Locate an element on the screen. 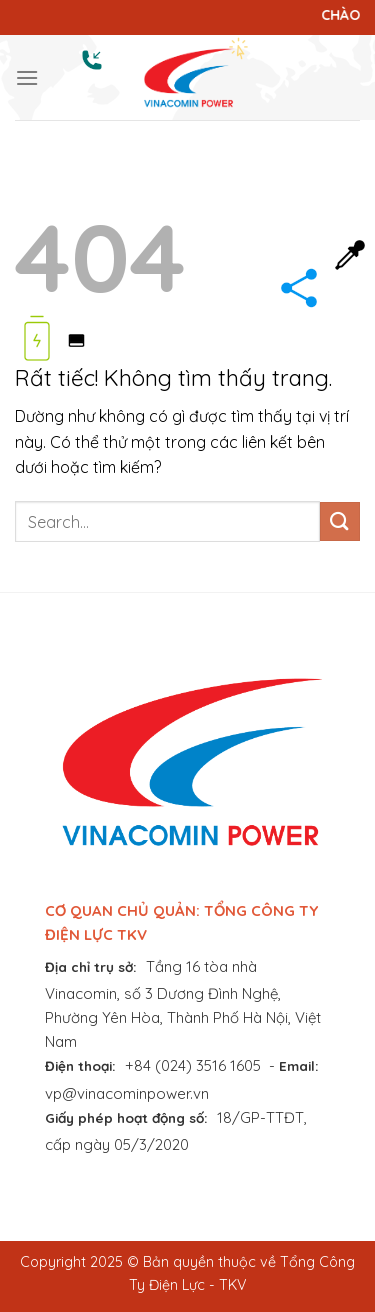  indicates device is currently charging is located at coordinates (37, 339).